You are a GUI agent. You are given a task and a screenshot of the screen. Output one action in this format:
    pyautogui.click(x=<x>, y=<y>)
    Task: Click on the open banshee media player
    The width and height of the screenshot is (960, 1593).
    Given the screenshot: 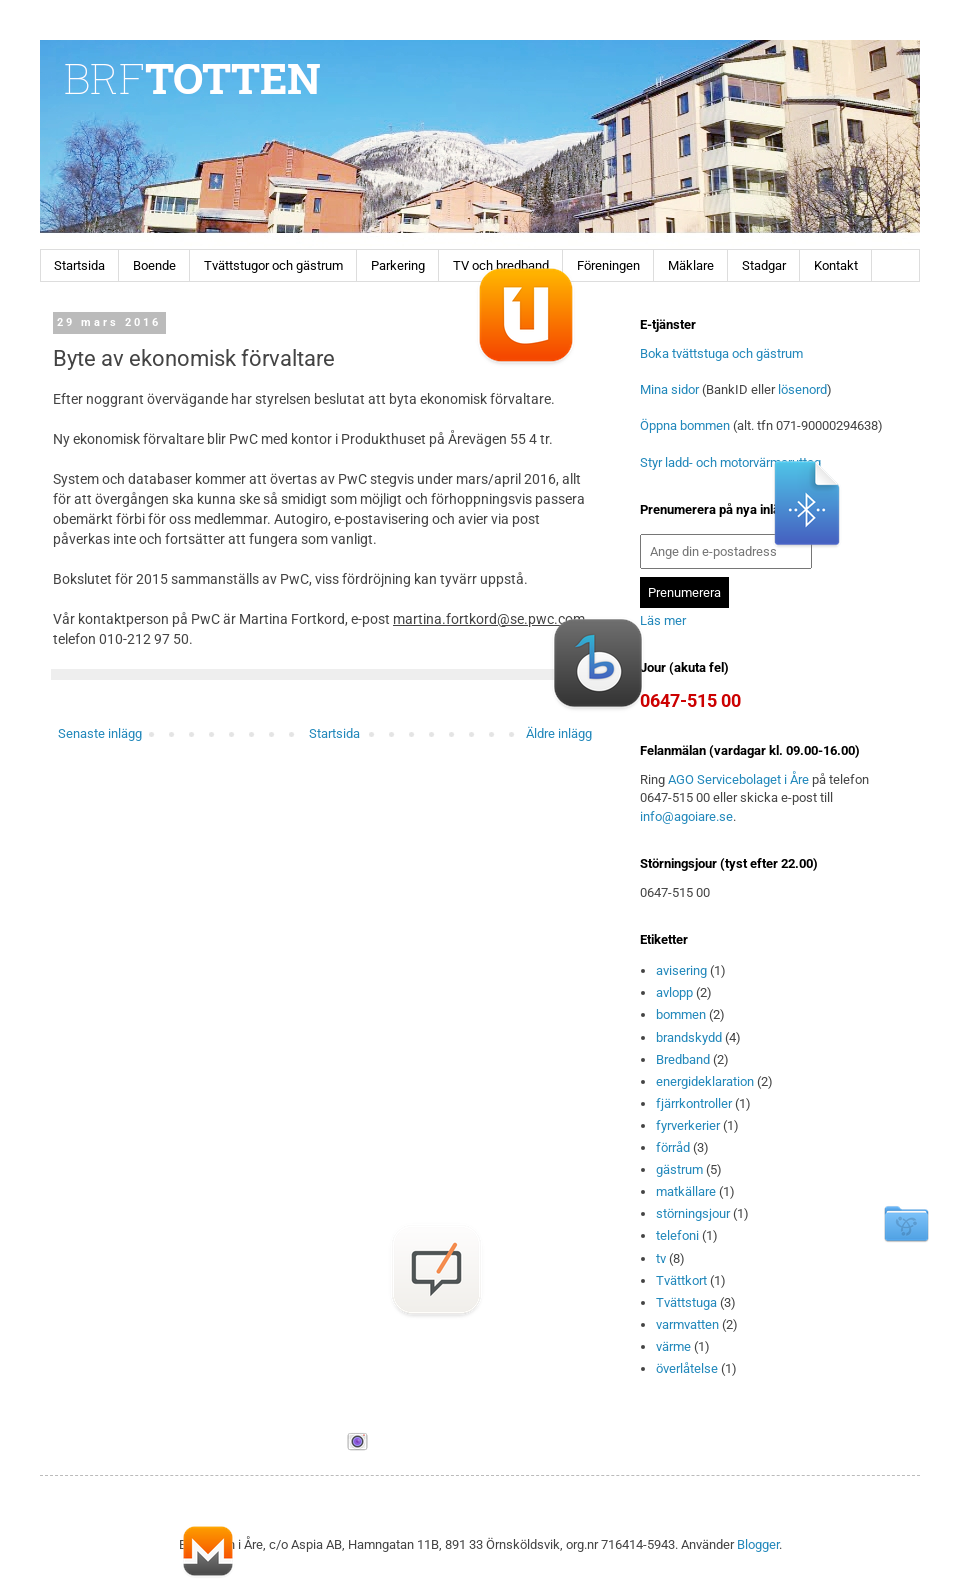 What is the action you would take?
    pyautogui.click(x=598, y=663)
    